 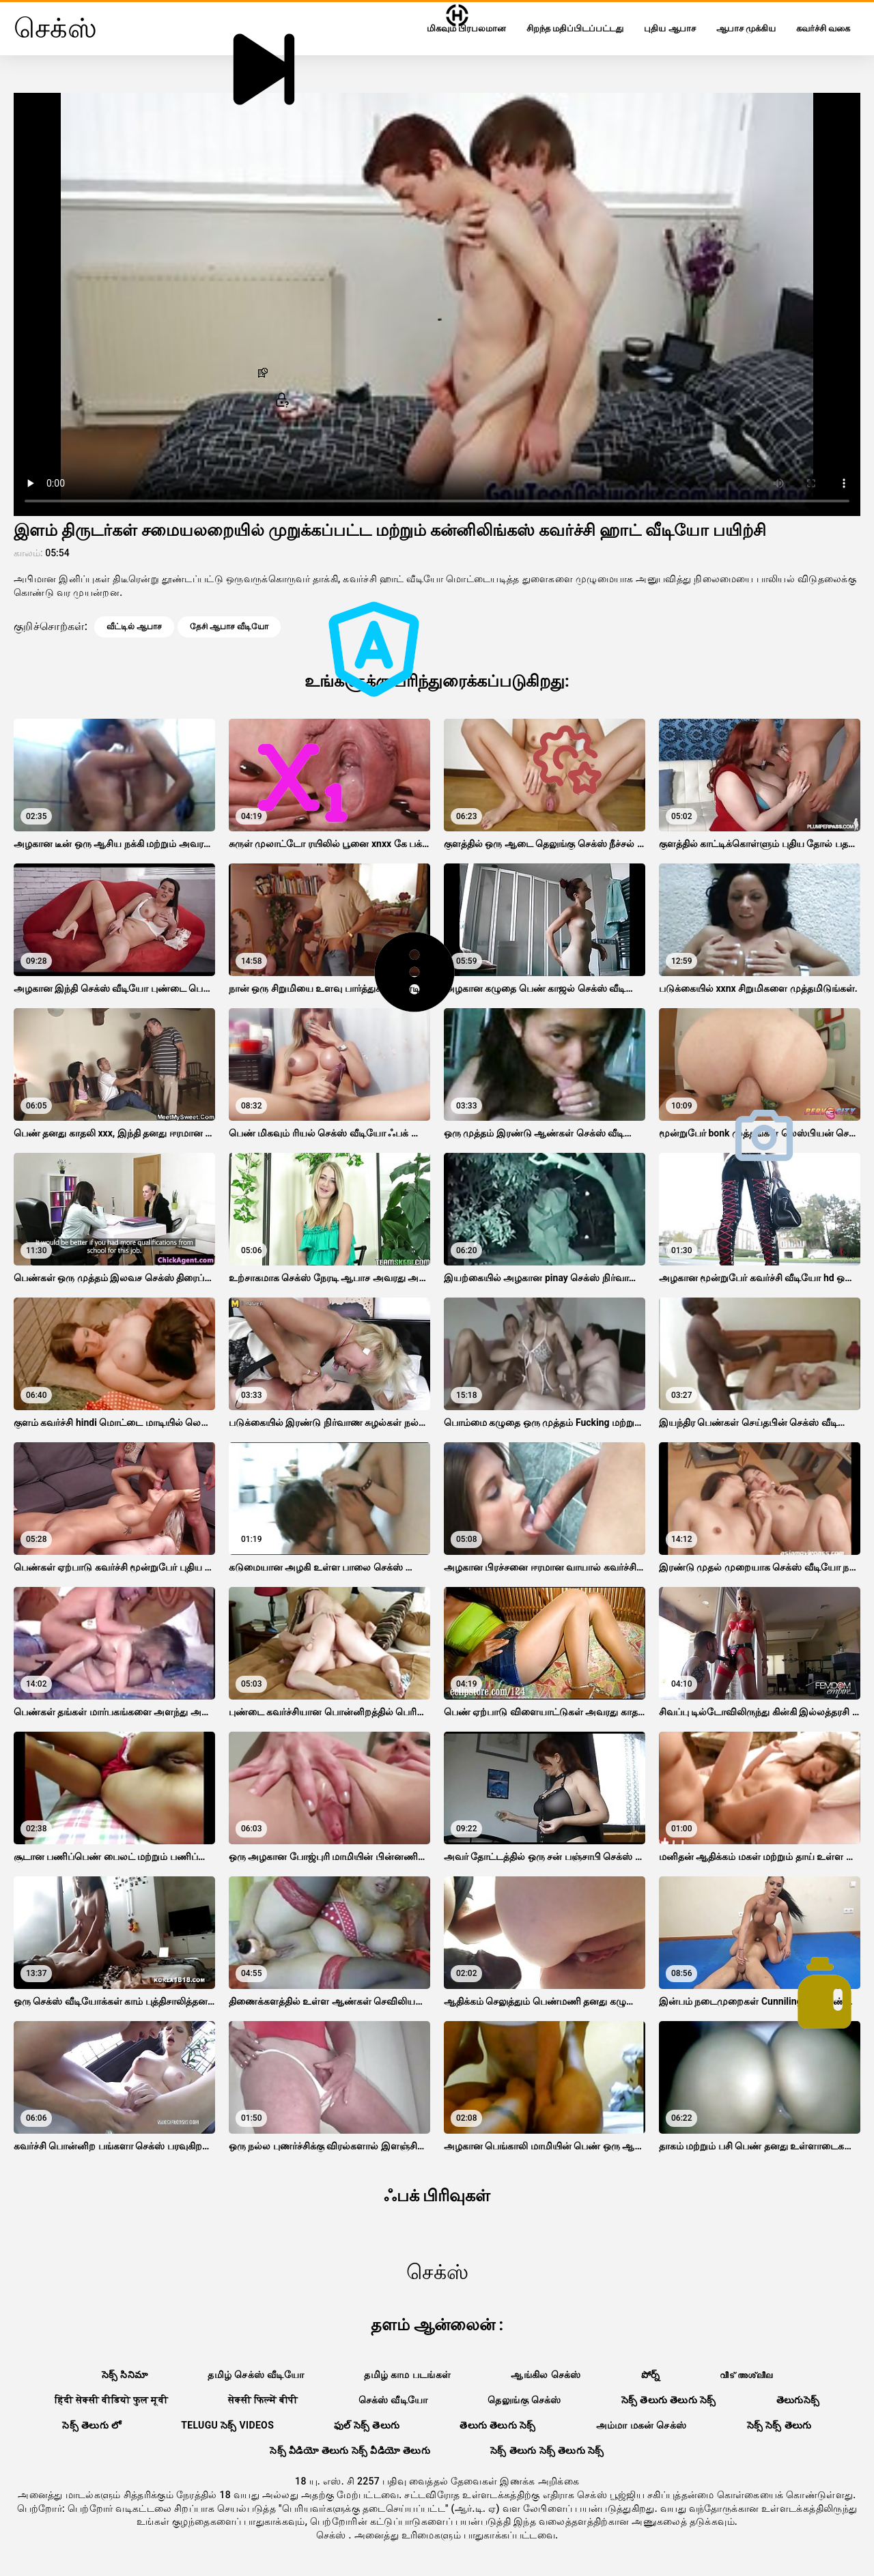 I want to click on access favorite or starred settings, so click(x=565, y=758).